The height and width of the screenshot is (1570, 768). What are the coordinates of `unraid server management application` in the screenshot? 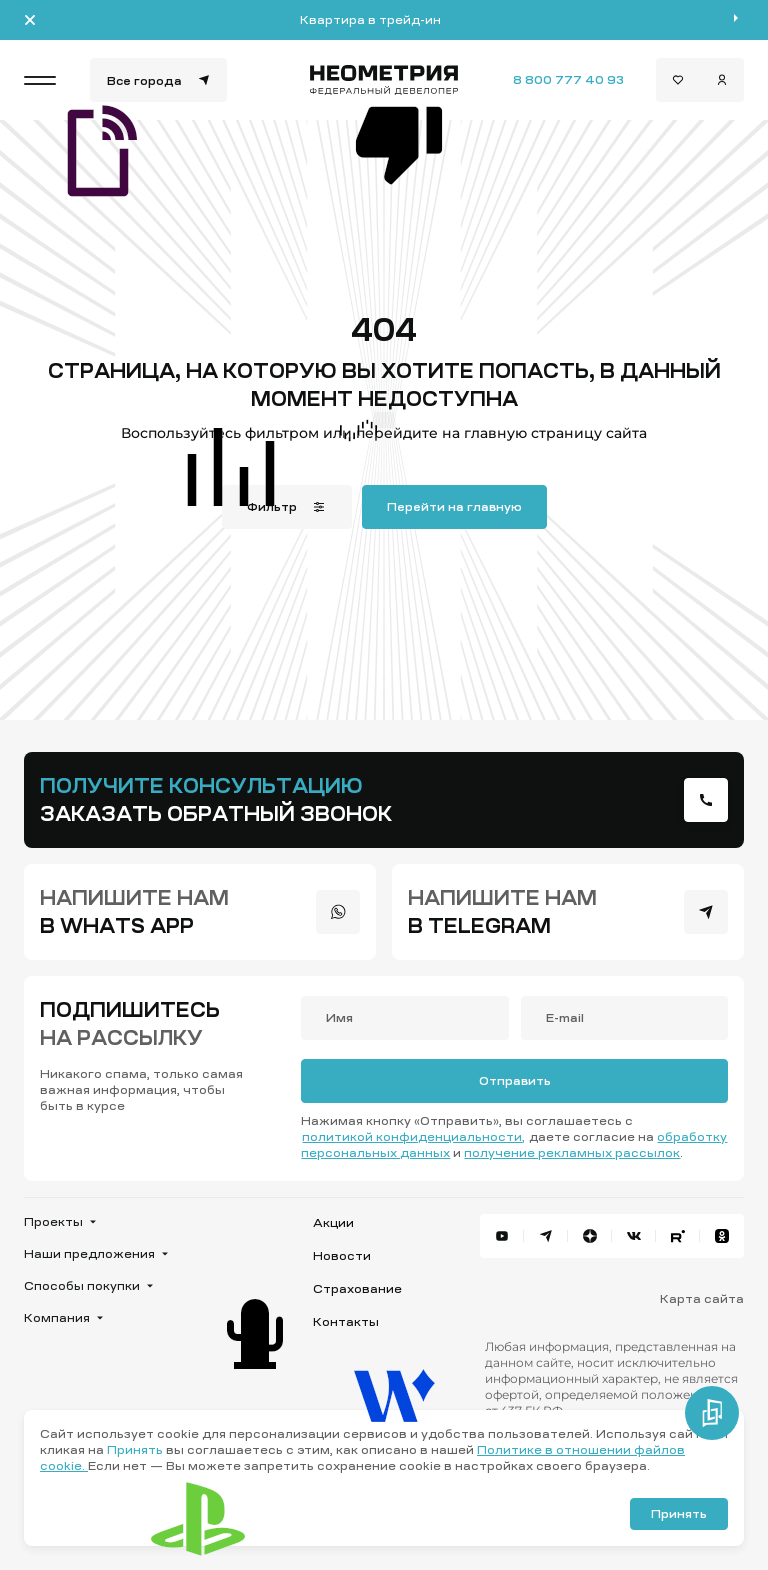 It's located at (358, 430).